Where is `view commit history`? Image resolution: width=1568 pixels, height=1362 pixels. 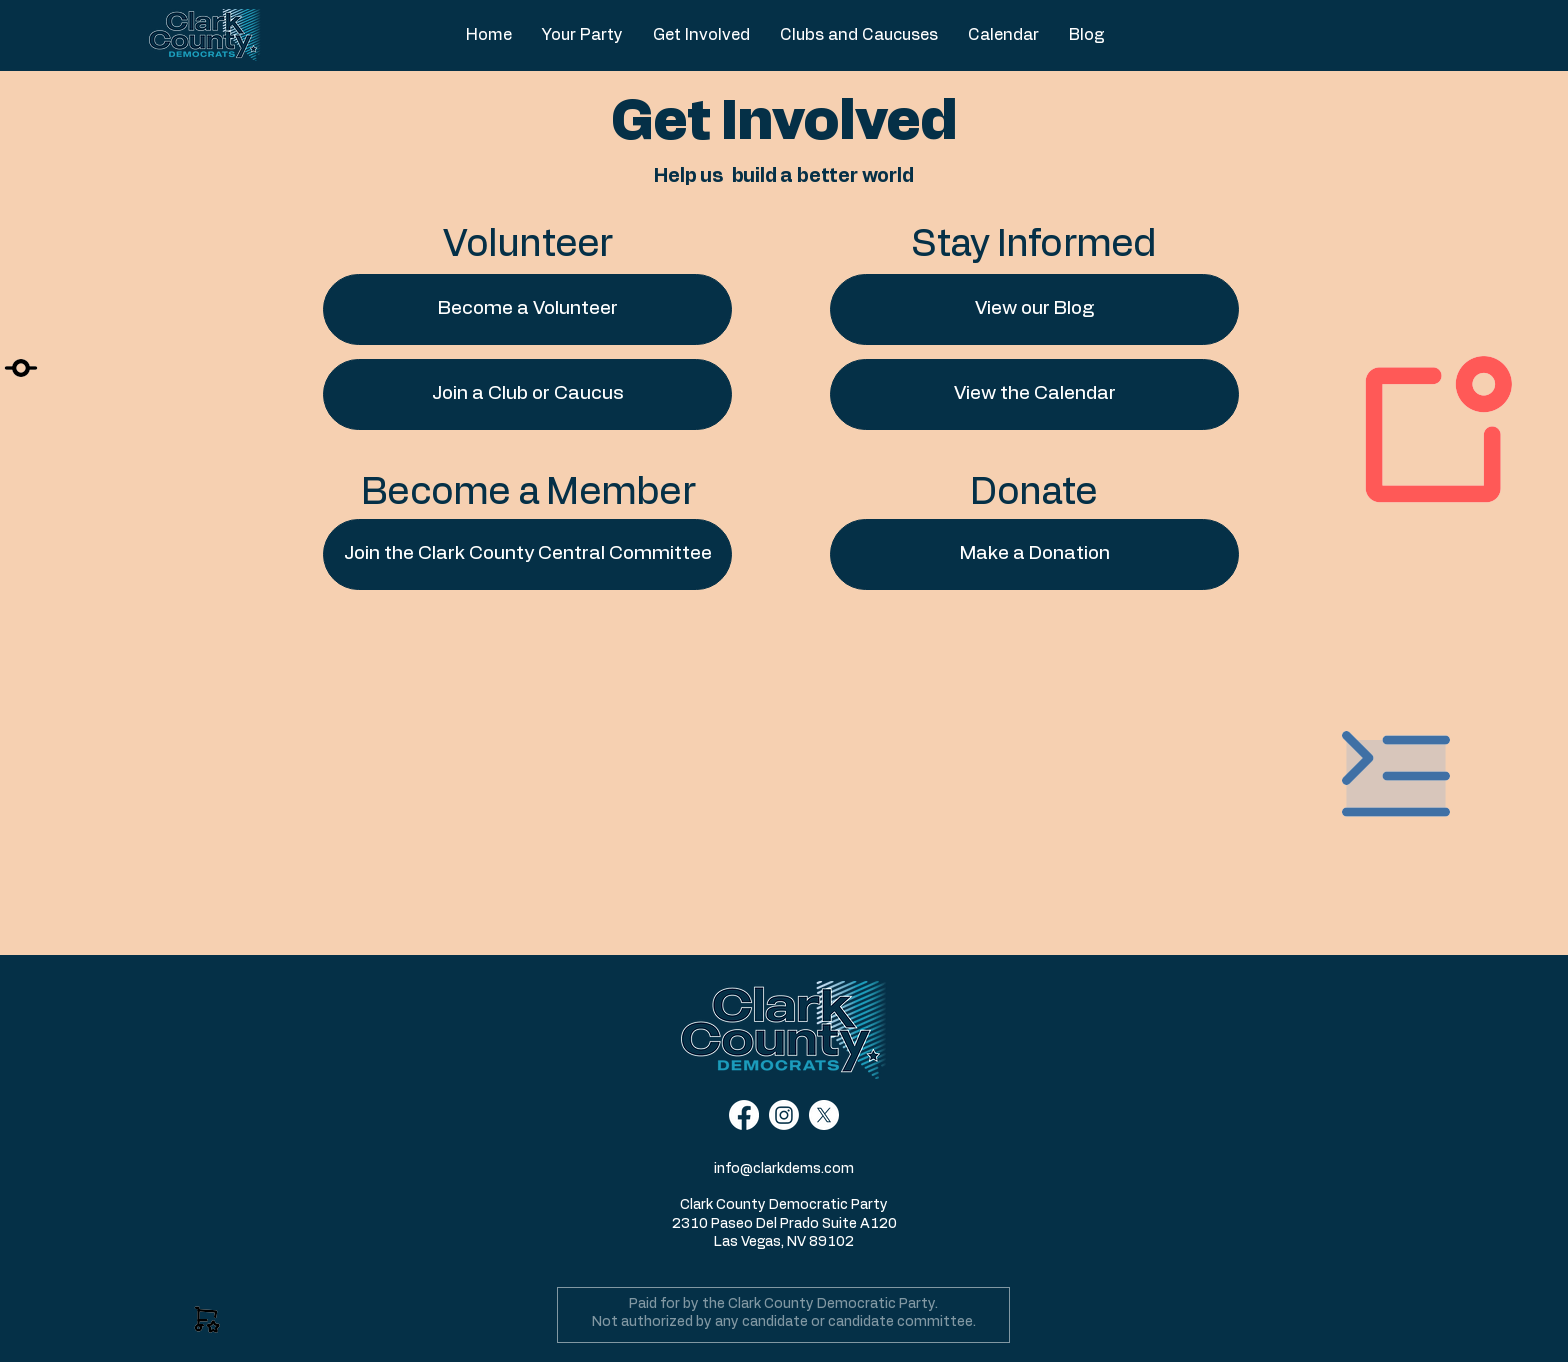 view commit history is located at coordinates (21, 368).